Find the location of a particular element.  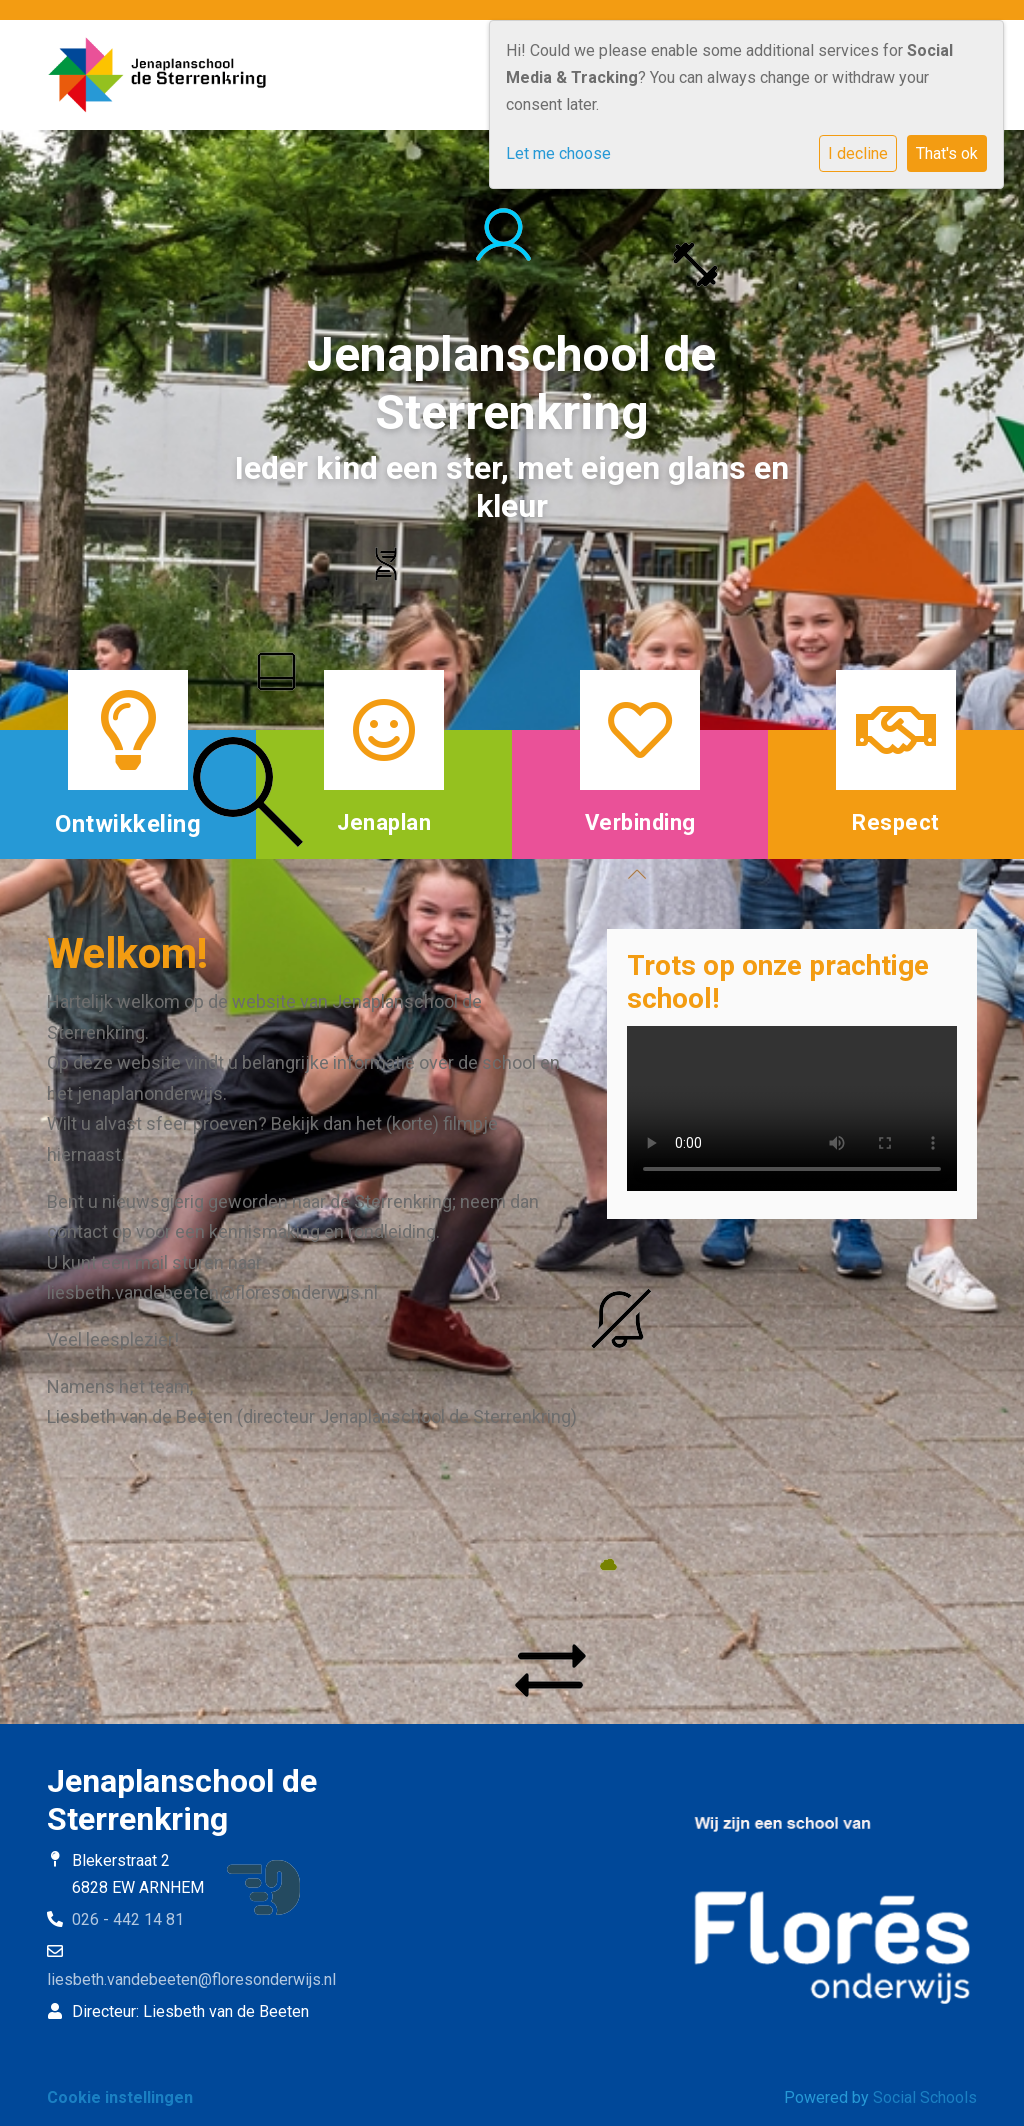

collapse or minimize a section is located at coordinates (637, 875).